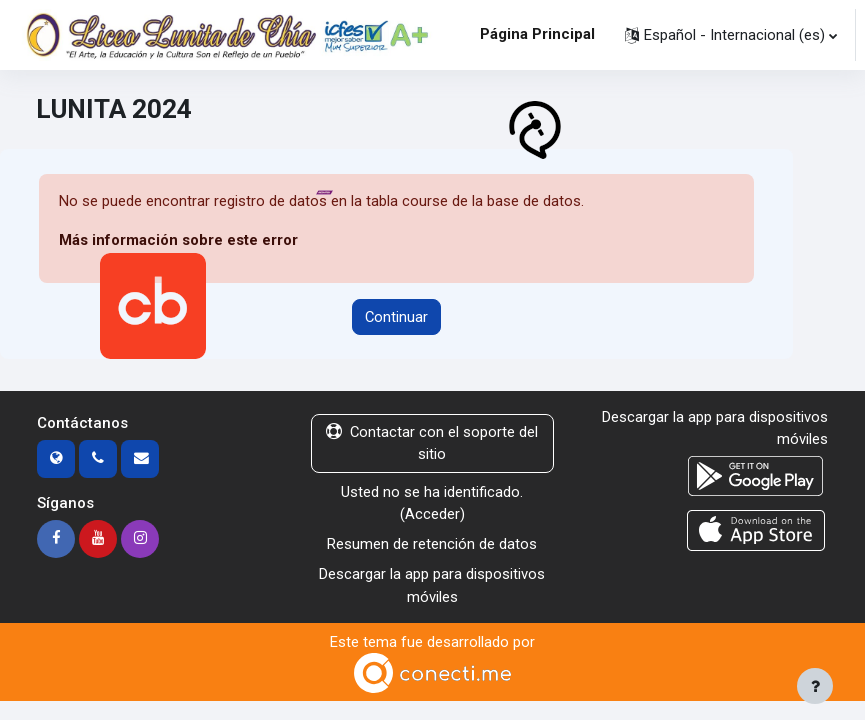 The width and height of the screenshot is (865, 720). What do you see at coordinates (324, 192) in the screenshot?
I see `MediaTek company logo` at bounding box center [324, 192].